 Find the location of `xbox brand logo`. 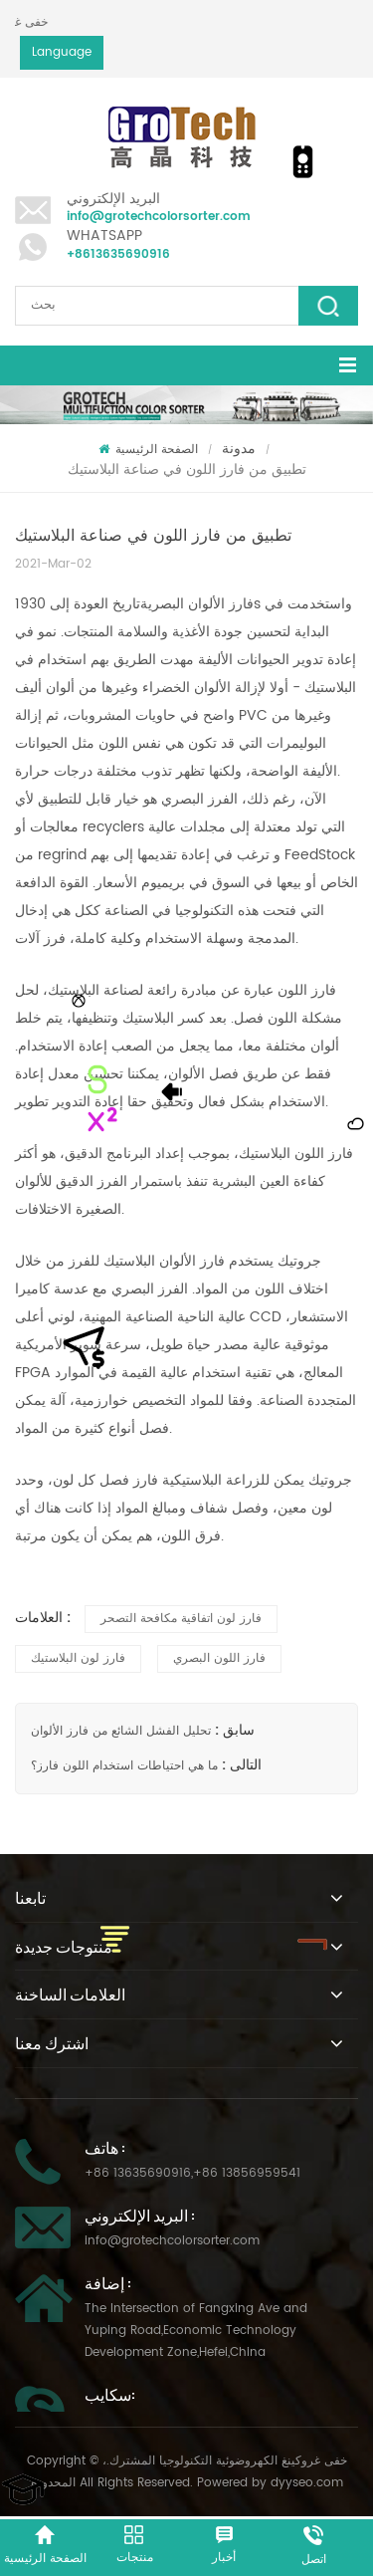

xbox brand logo is located at coordinates (79, 1001).